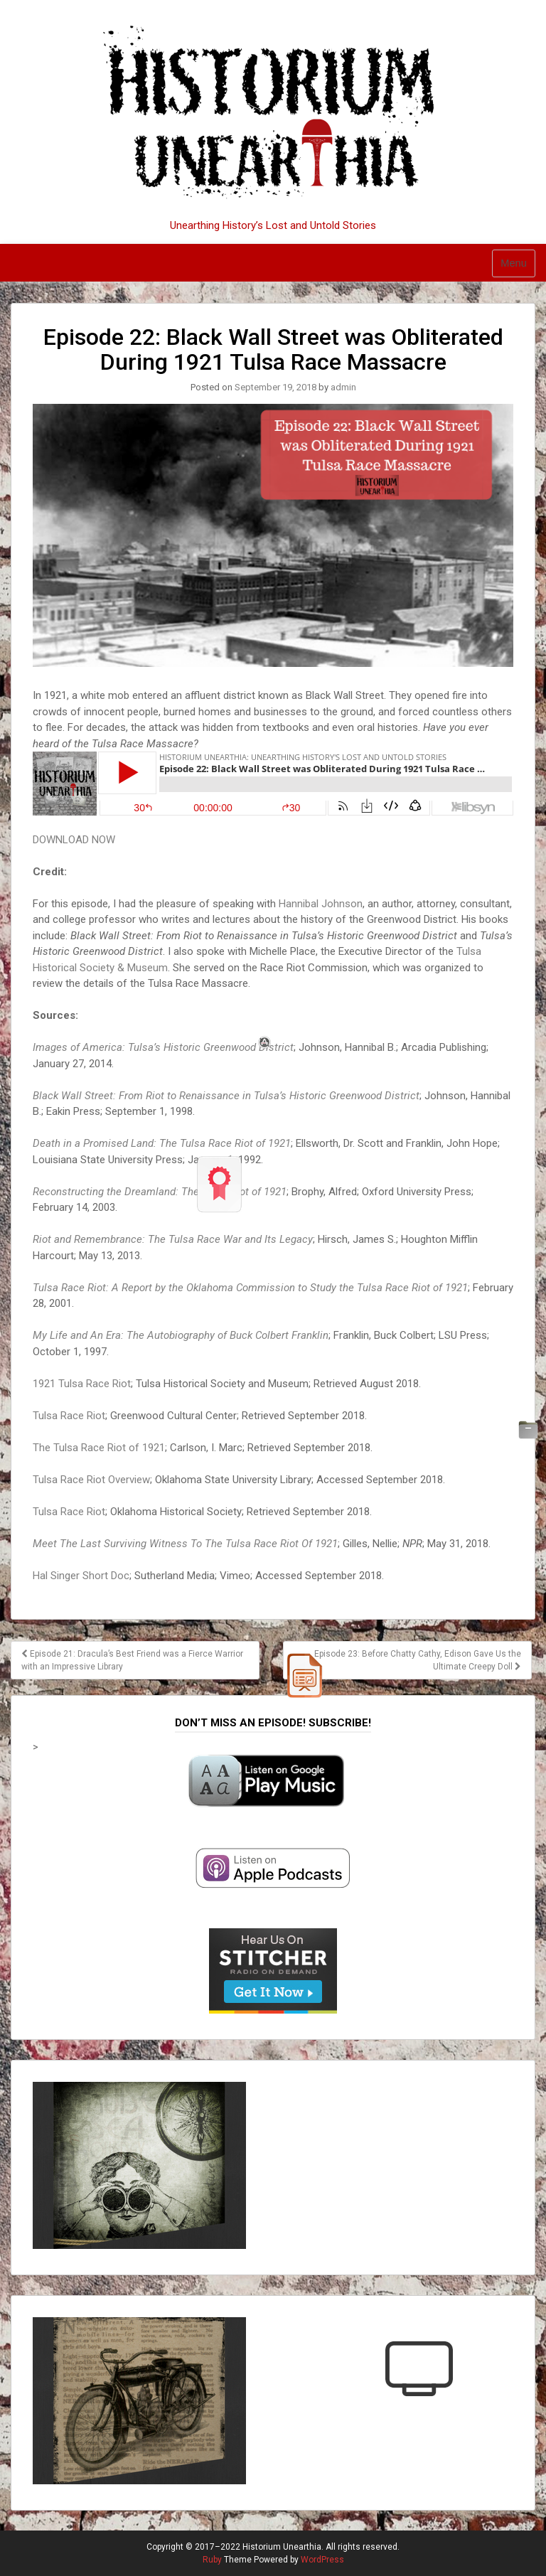 The height and width of the screenshot is (2576, 546). What do you see at coordinates (214, 1780) in the screenshot?
I see `open font book to manage installed fonts` at bounding box center [214, 1780].